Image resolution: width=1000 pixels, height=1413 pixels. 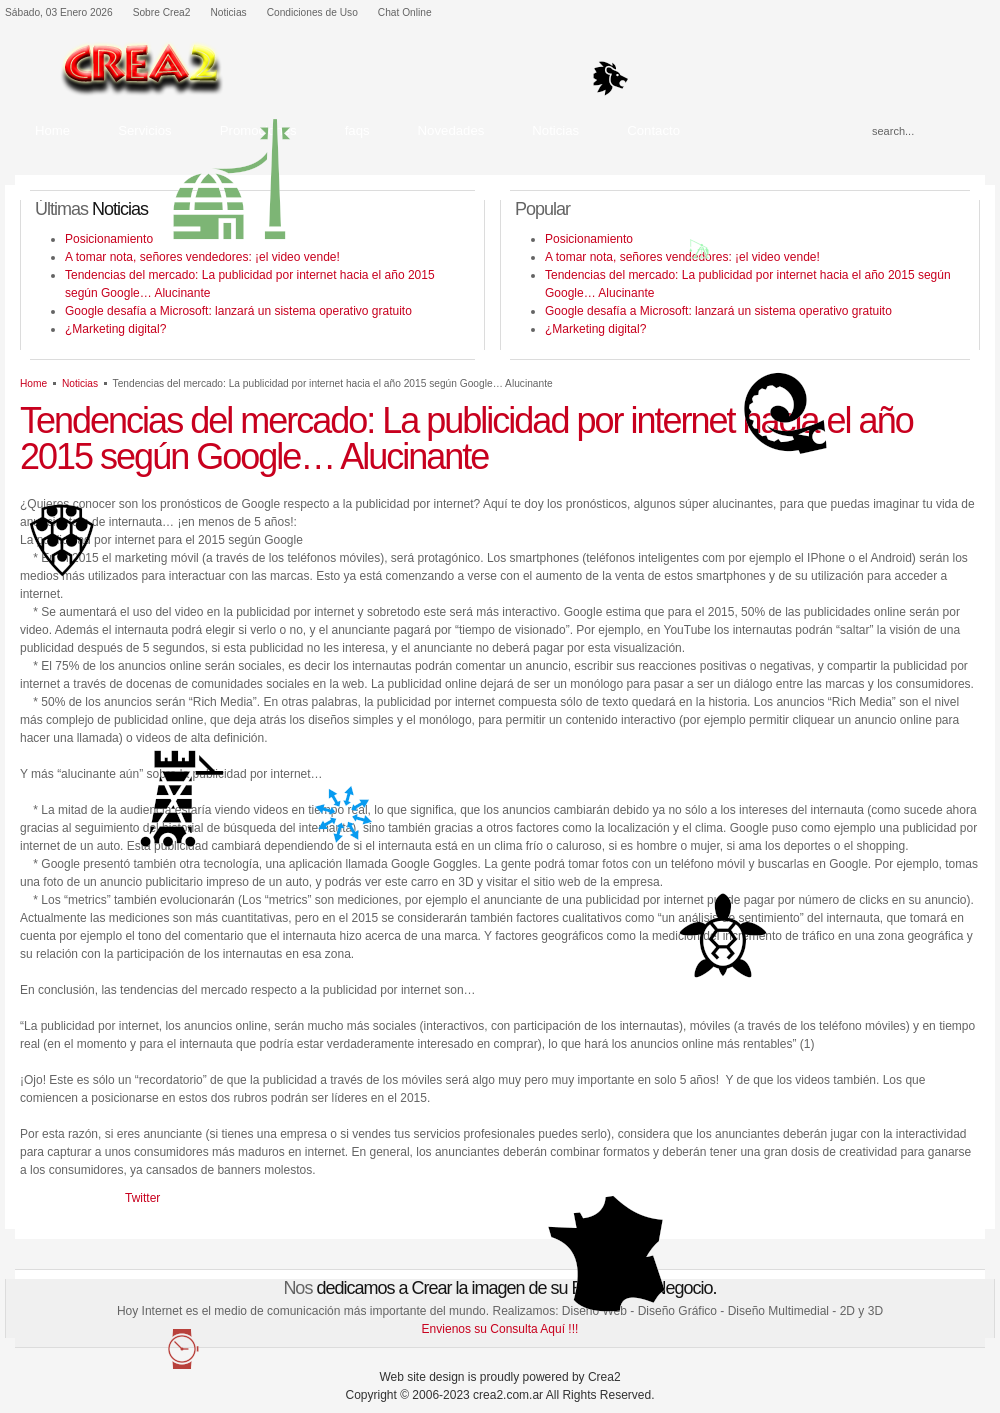 I want to click on access dragon or mythical creature content, so click(x=785, y=414).